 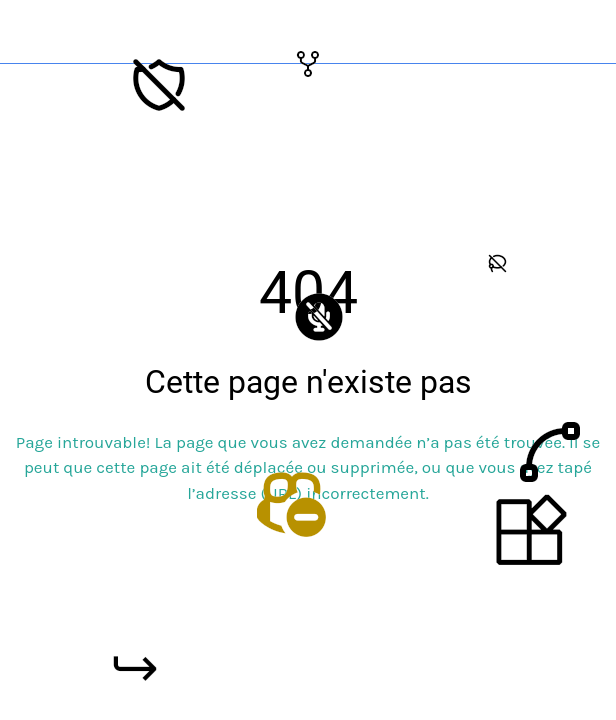 What do you see at coordinates (550, 452) in the screenshot?
I see `edit vector path curve handles` at bounding box center [550, 452].